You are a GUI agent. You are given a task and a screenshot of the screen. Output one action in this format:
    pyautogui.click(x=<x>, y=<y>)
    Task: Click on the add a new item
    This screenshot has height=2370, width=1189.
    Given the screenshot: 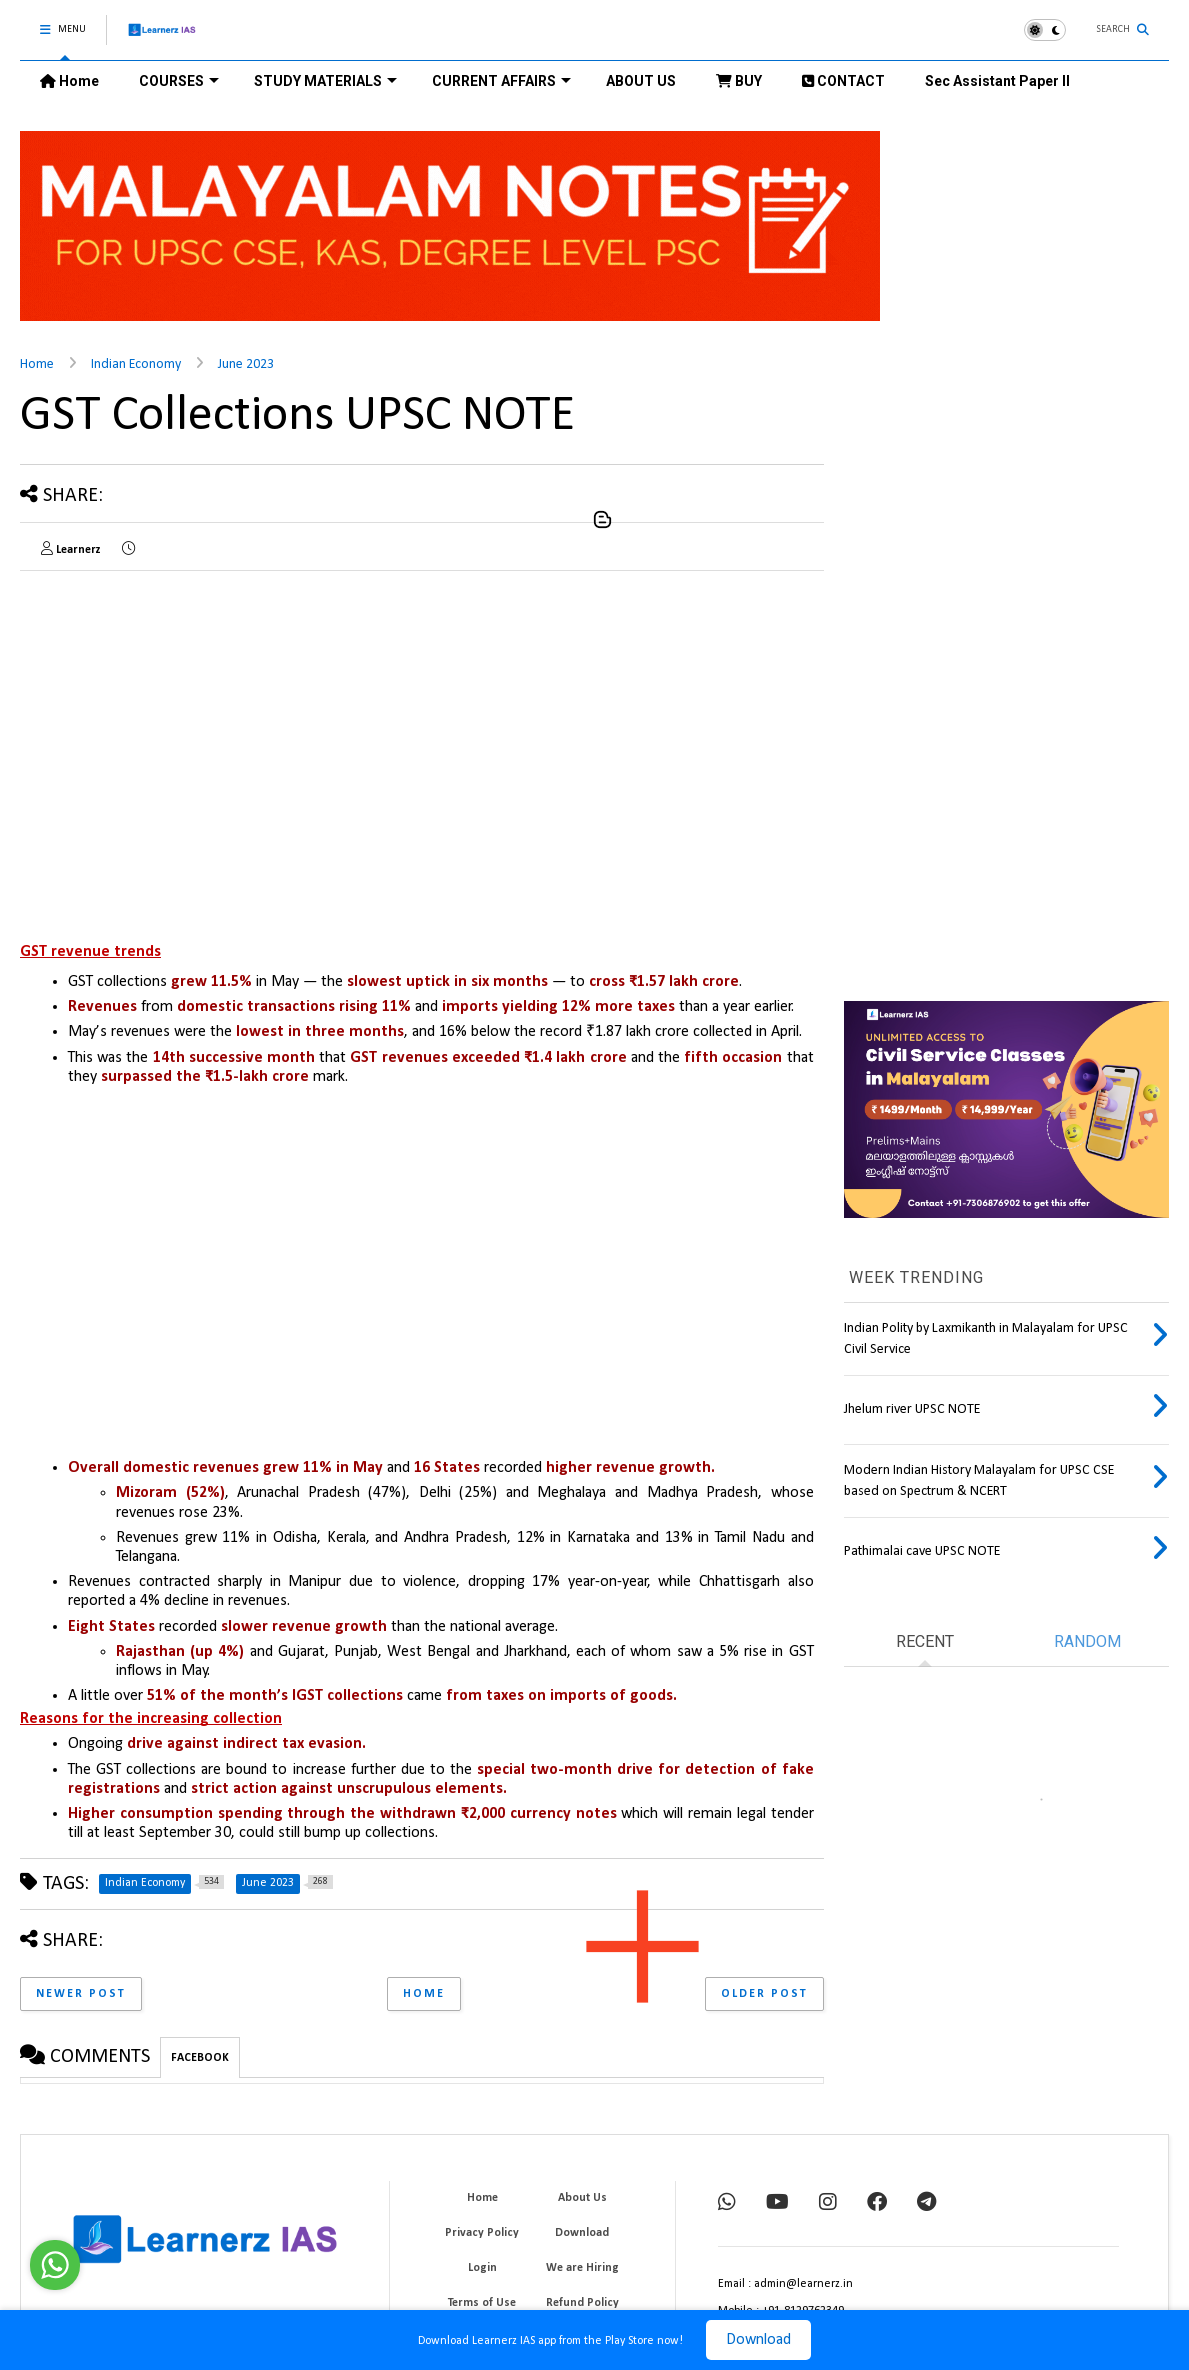 What is the action you would take?
    pyautogui.click(x=642, y=1946)
    